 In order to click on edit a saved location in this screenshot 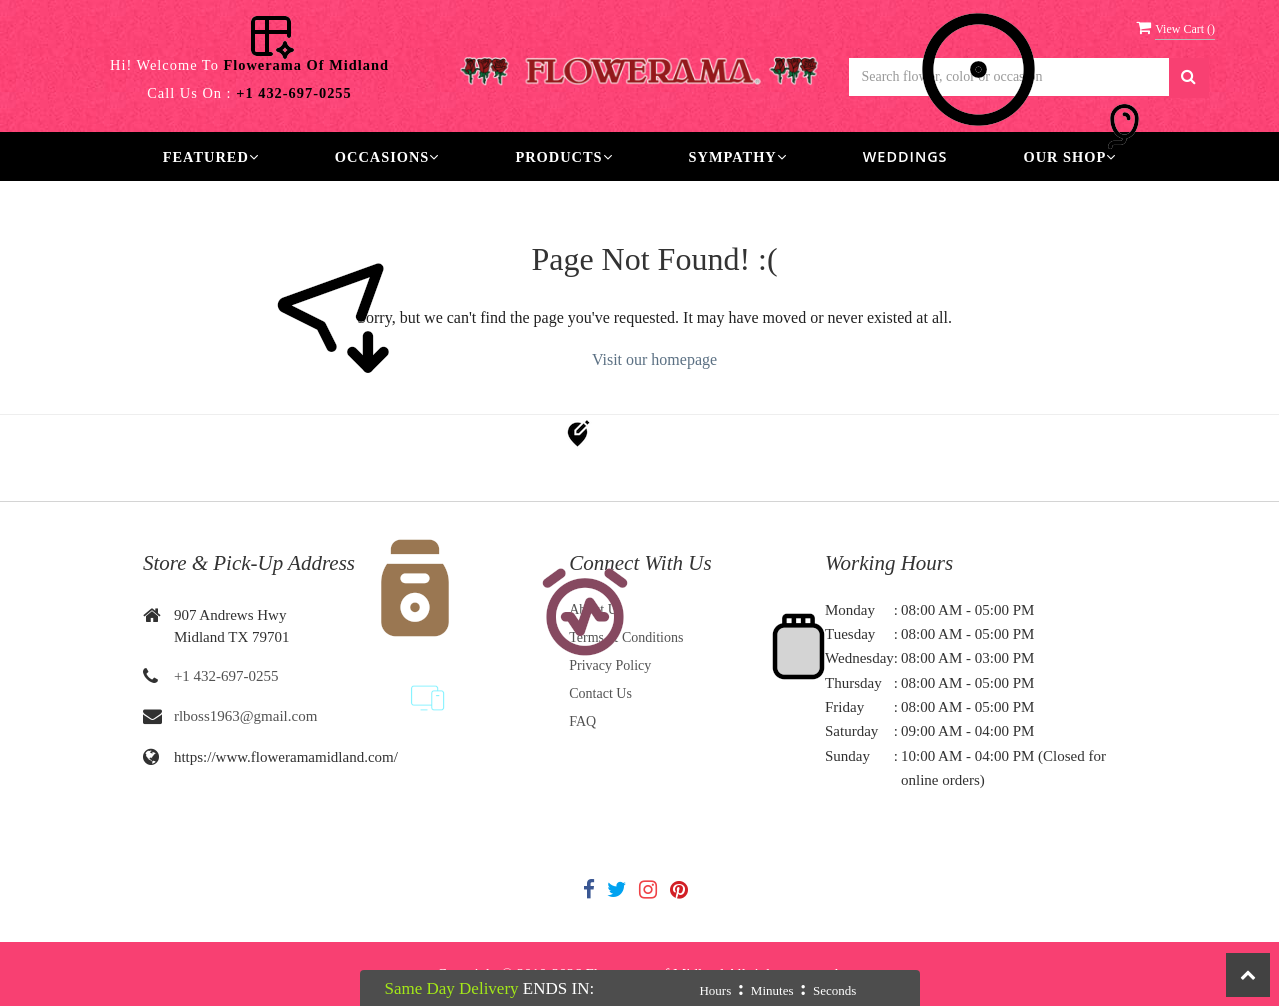, I will do `click(577, 434)`.